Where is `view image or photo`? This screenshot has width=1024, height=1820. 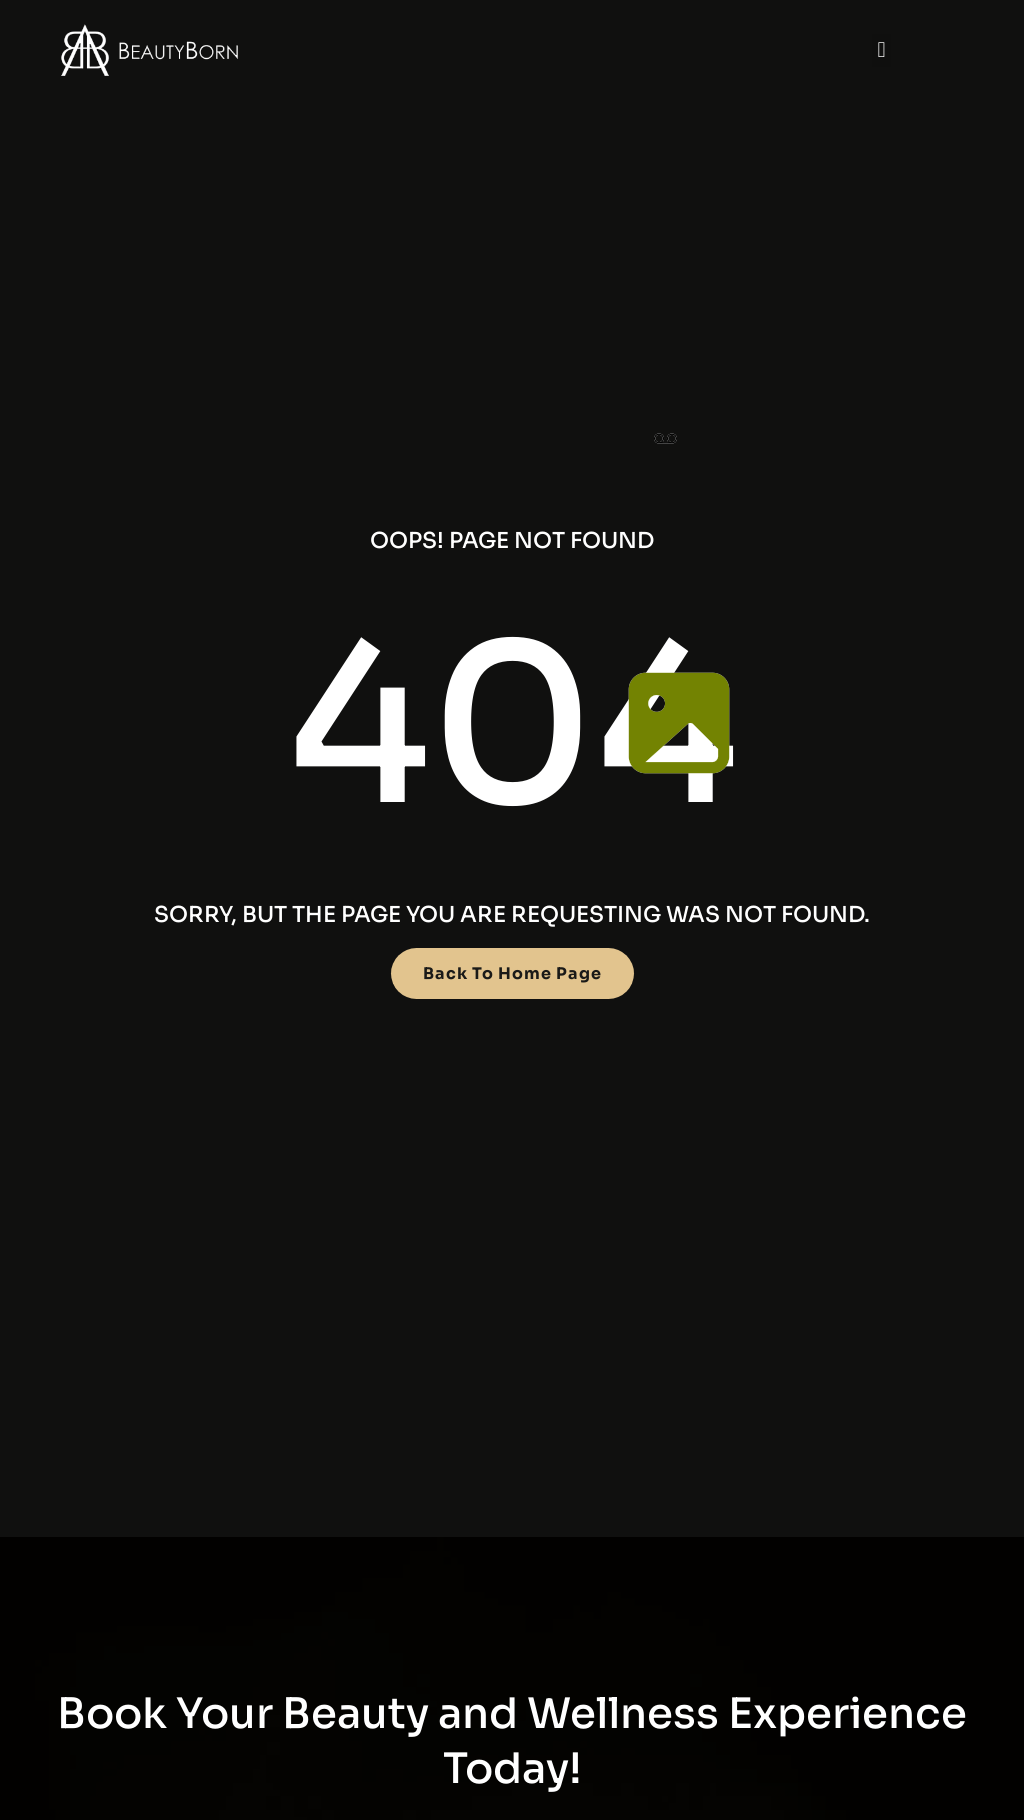 view image or photo is located at coordinates (679, 723).